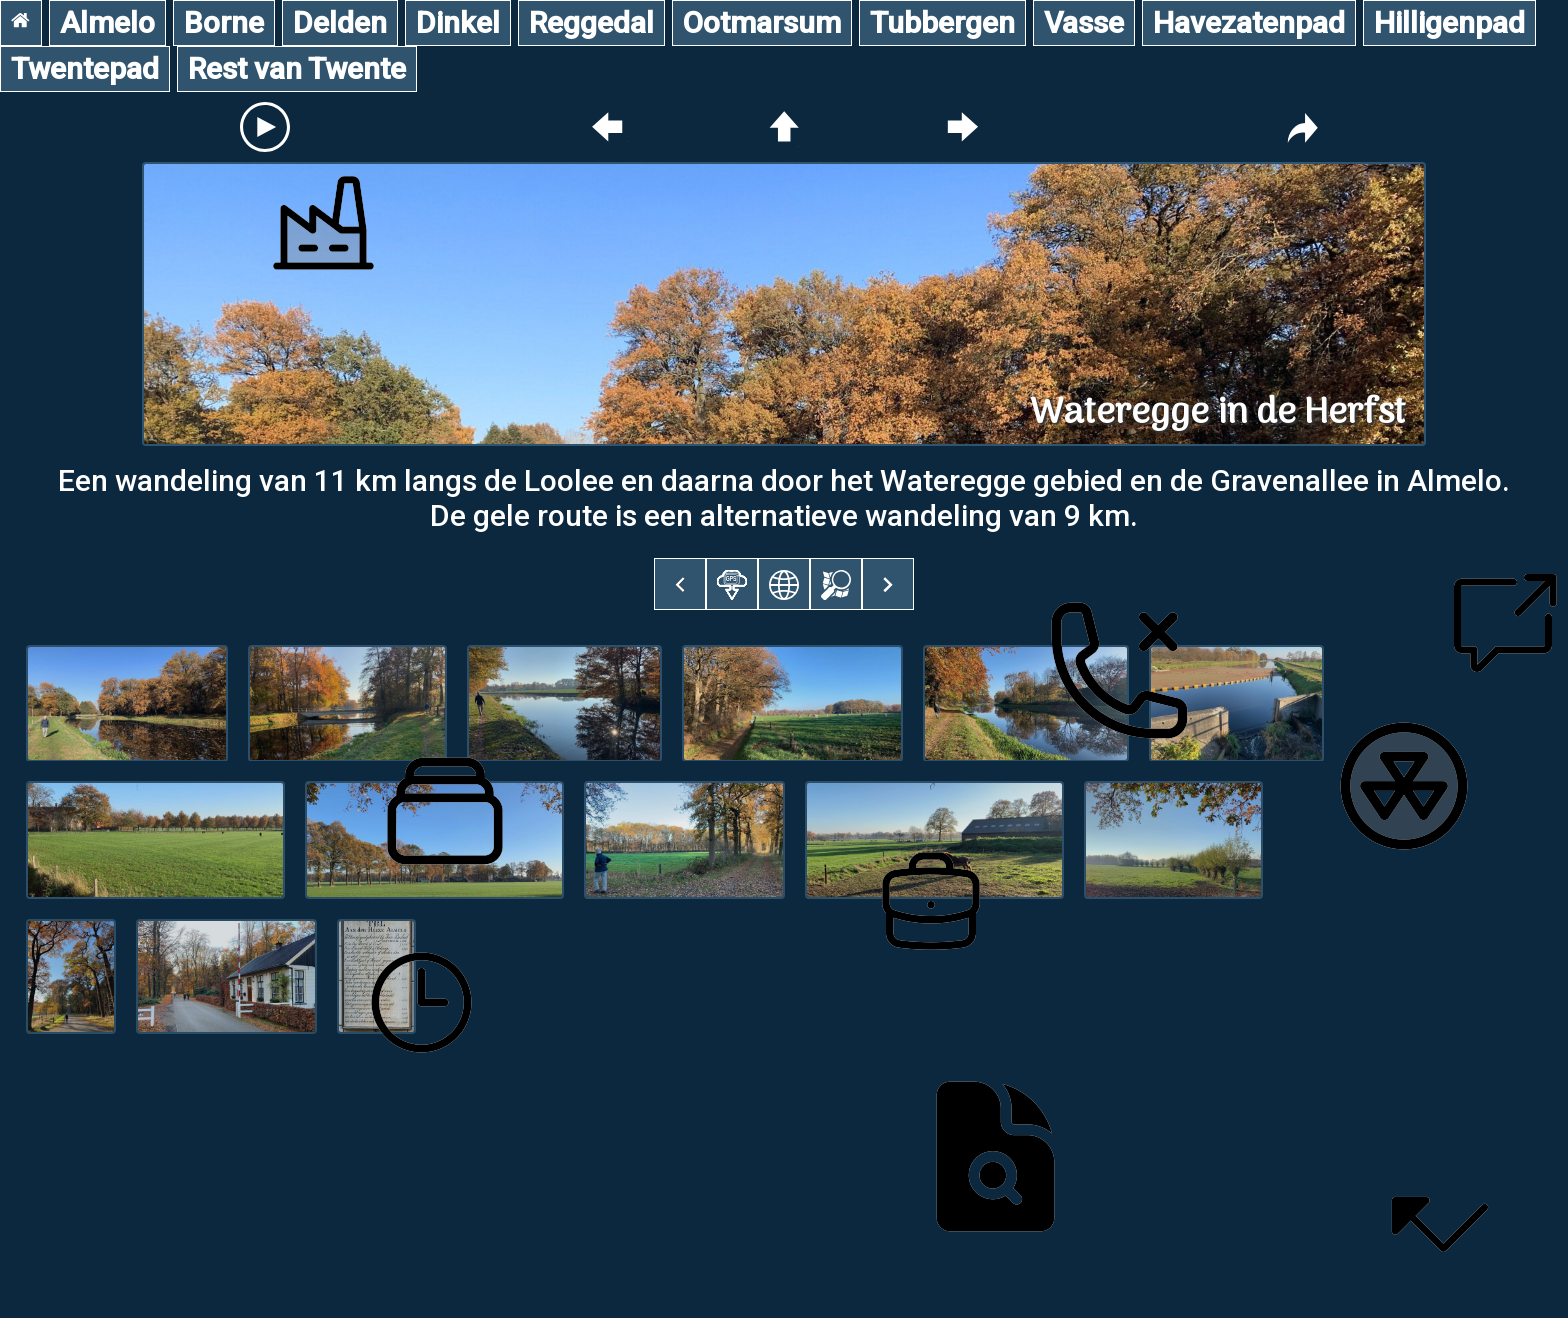 Image resolution: width=1568 pixels, height=1318 pixels. I want to click on access work or business documents, so click(931, 901).